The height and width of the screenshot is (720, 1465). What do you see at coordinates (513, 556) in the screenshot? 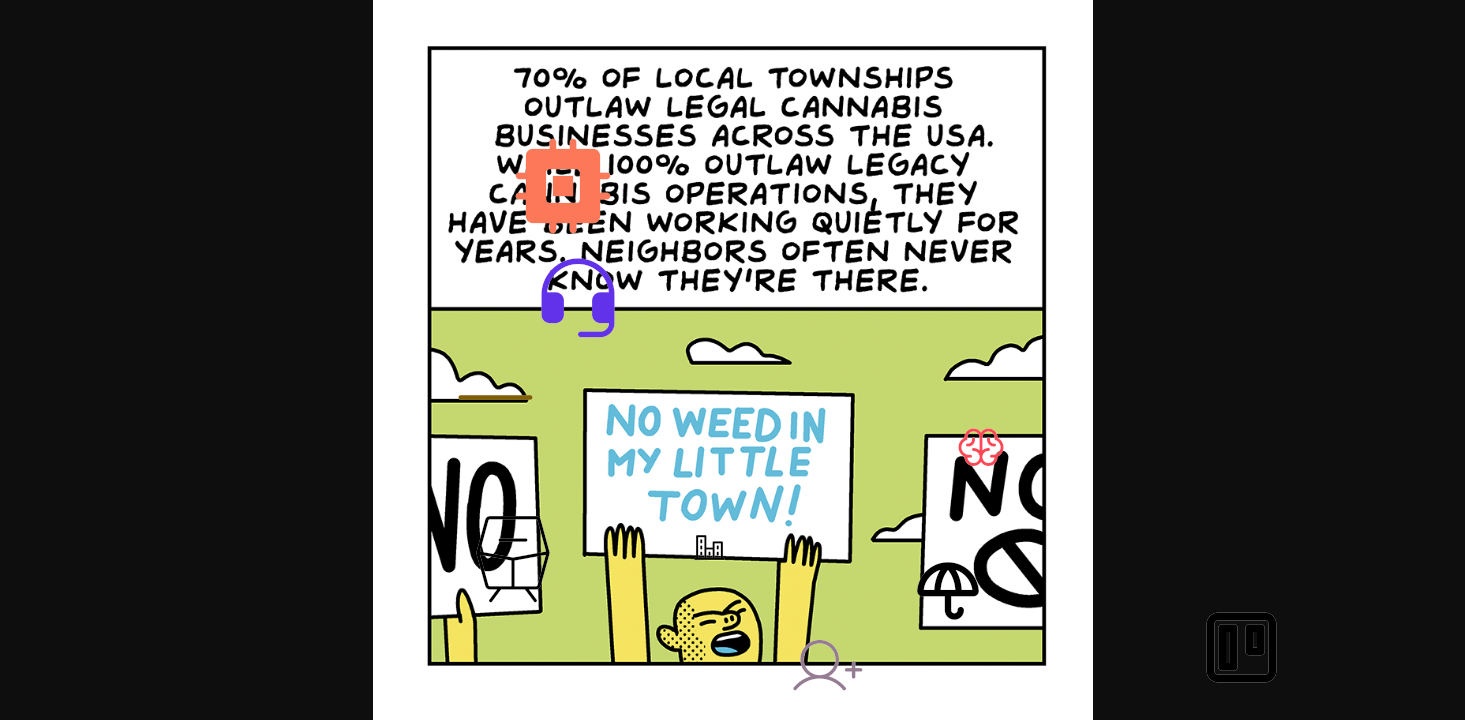
I see `view regional train schedules` at bounding box center [513, 556].